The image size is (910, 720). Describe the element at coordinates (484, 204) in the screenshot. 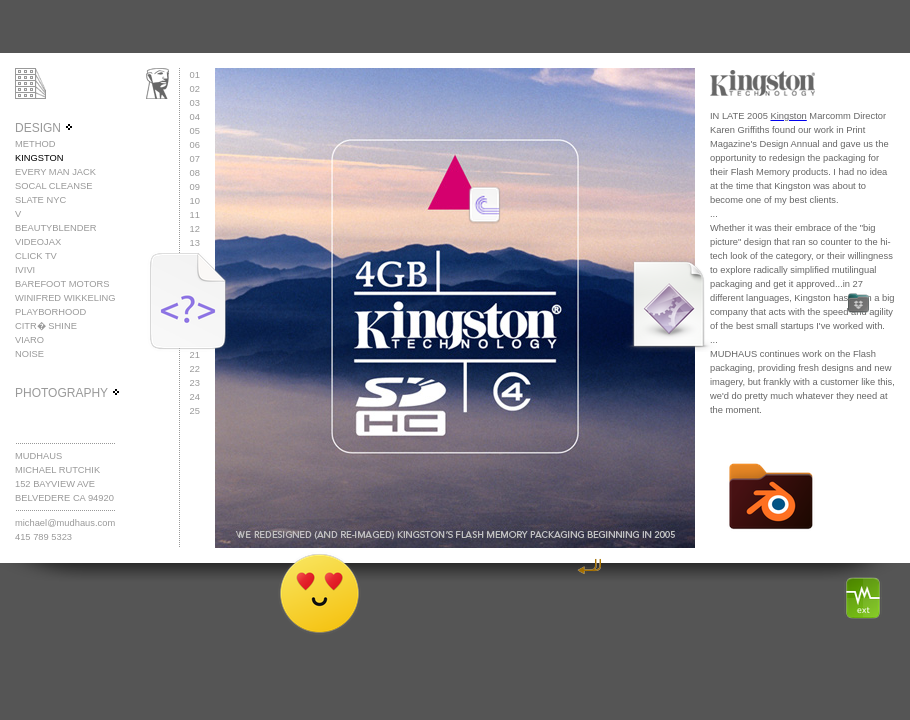

I see `a bittorrent torrent file` at that location.